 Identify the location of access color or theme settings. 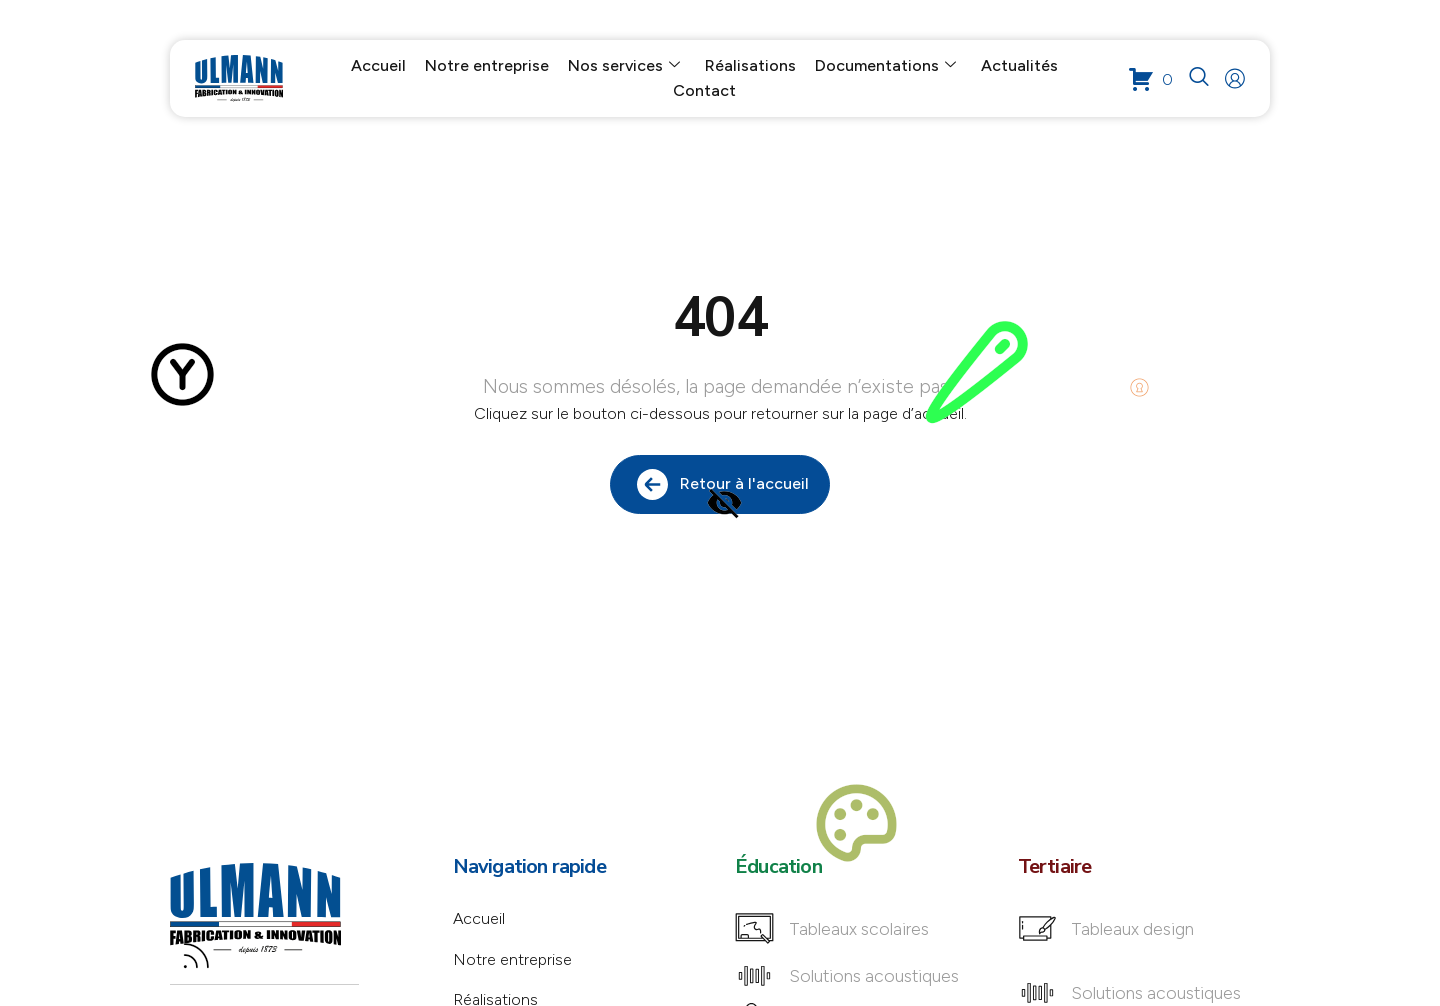
(856, 824).